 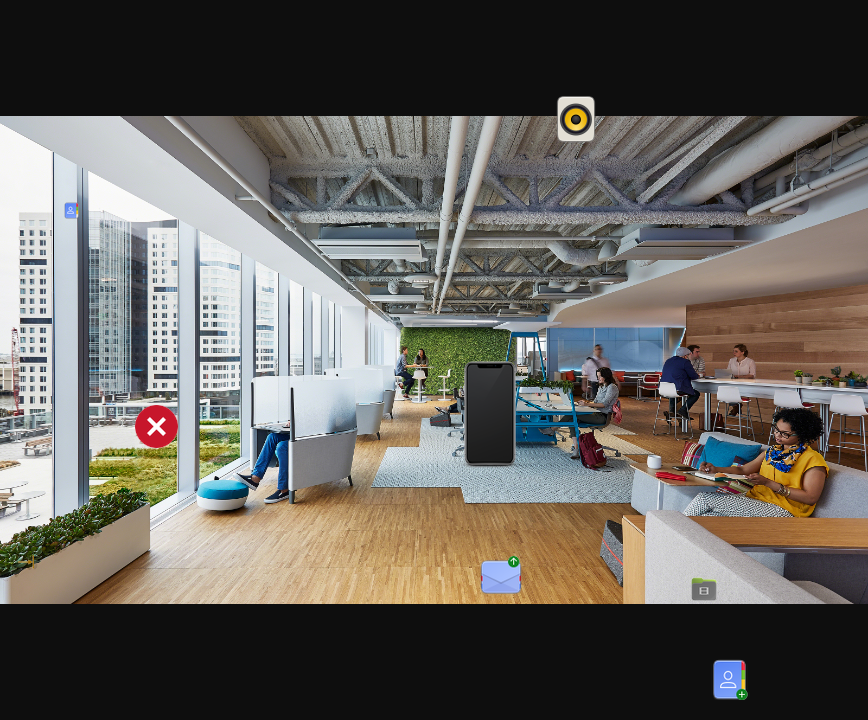 I want to click on add a new contact, so click(x=729, y=679).